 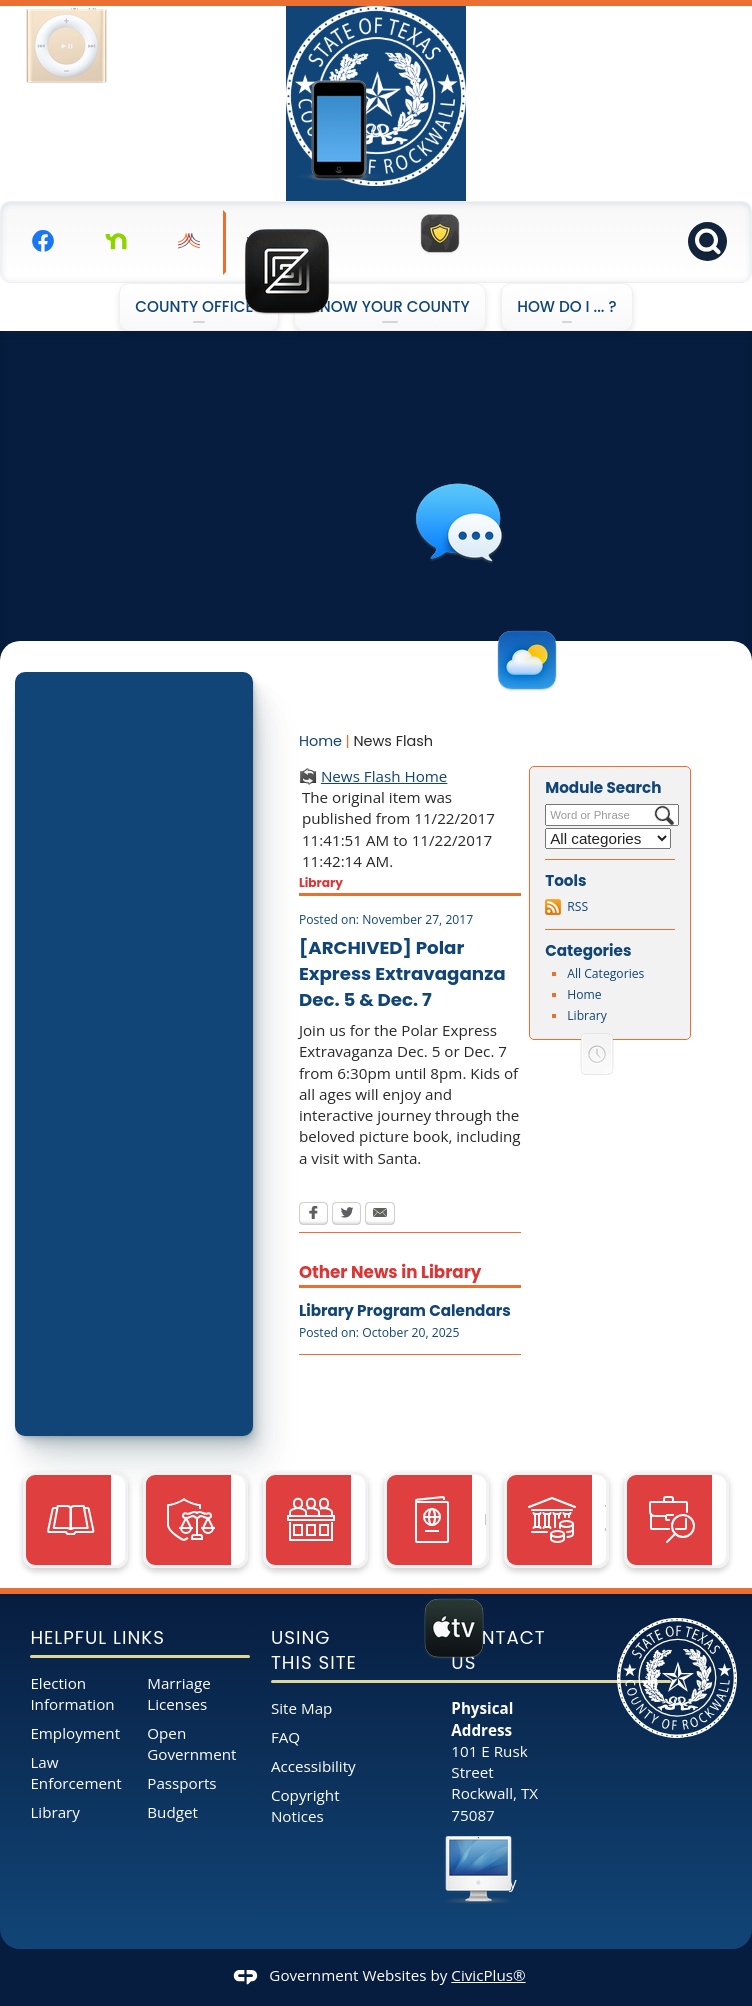 What do you see at coordinates (527, 660) in the screenshot?
I see `open the weather app` at bounding box center [527, 660].